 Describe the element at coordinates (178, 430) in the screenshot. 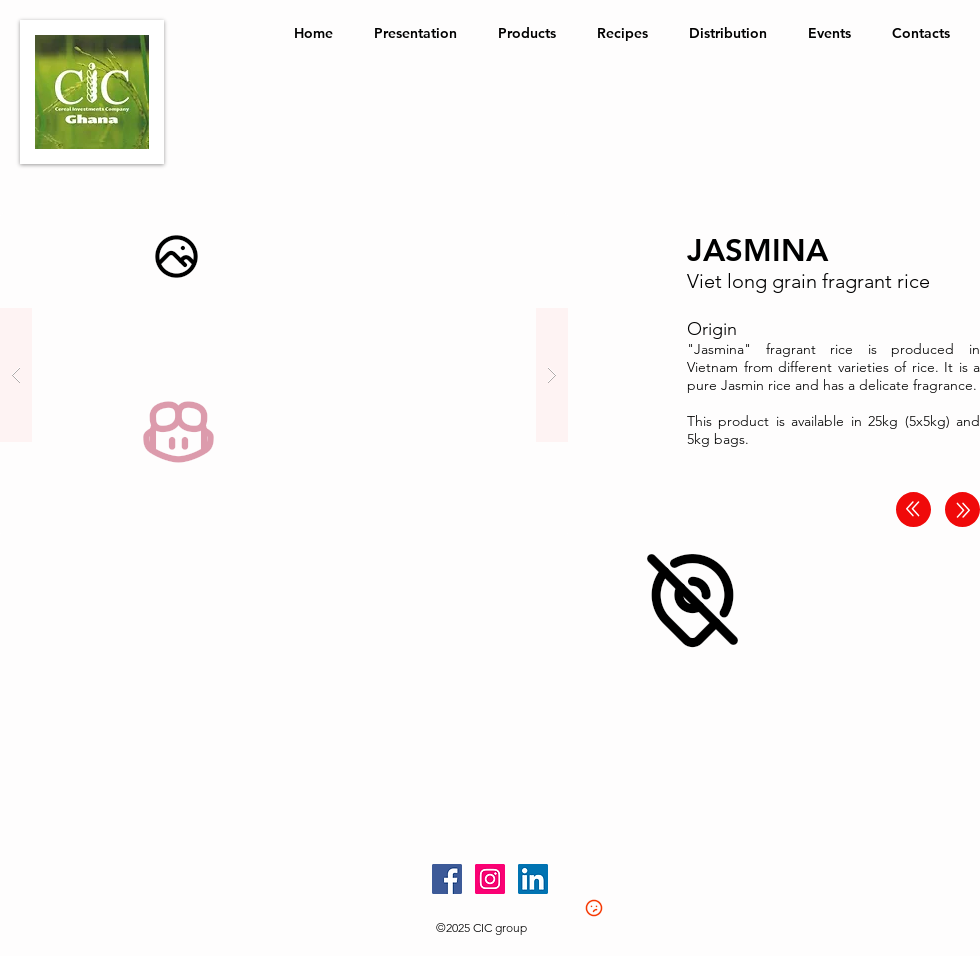

I see `access github copilot AI coding assistant` at that location.